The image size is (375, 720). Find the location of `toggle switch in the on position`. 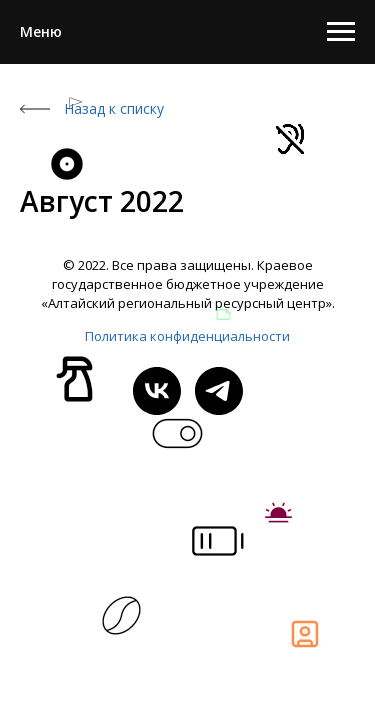

toggle switch in the on position is located at coordinates (177, 433).